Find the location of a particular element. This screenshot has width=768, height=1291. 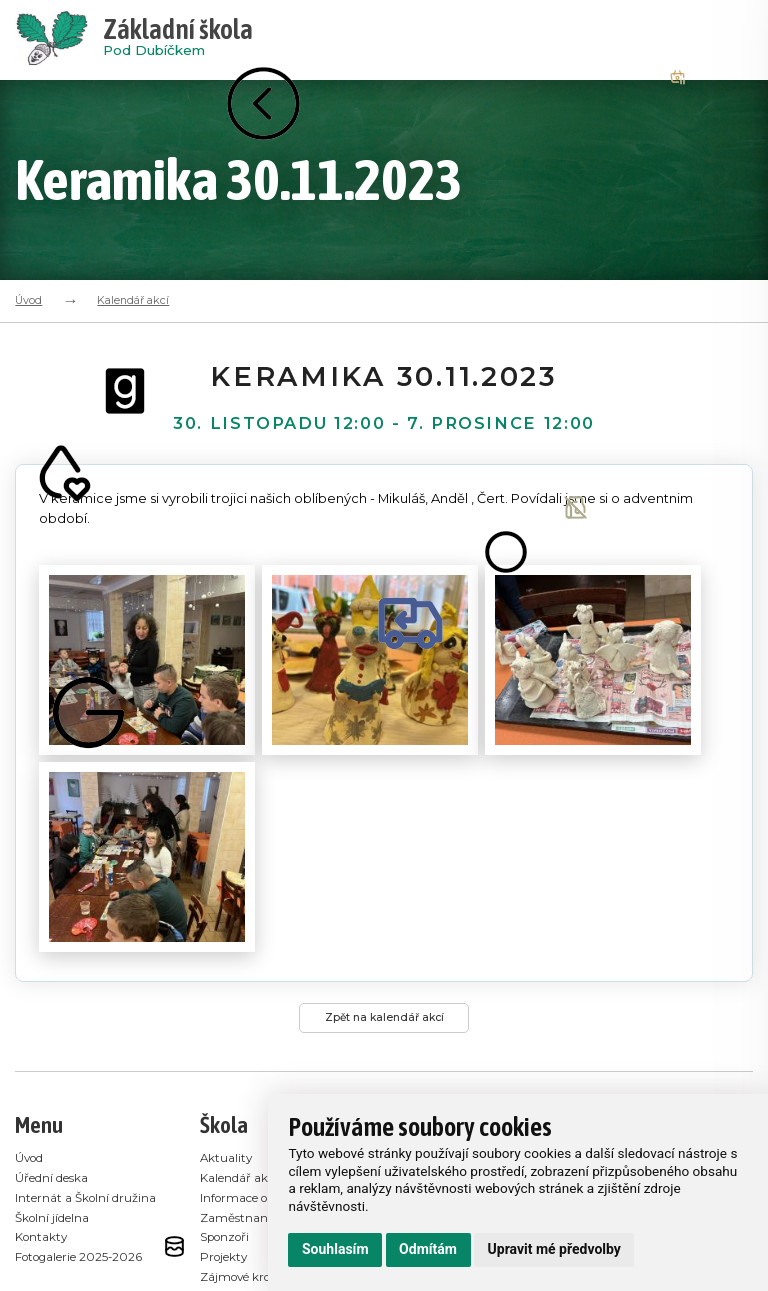

indicates a database security breach or data leak is located at coordinates (174, 1246).